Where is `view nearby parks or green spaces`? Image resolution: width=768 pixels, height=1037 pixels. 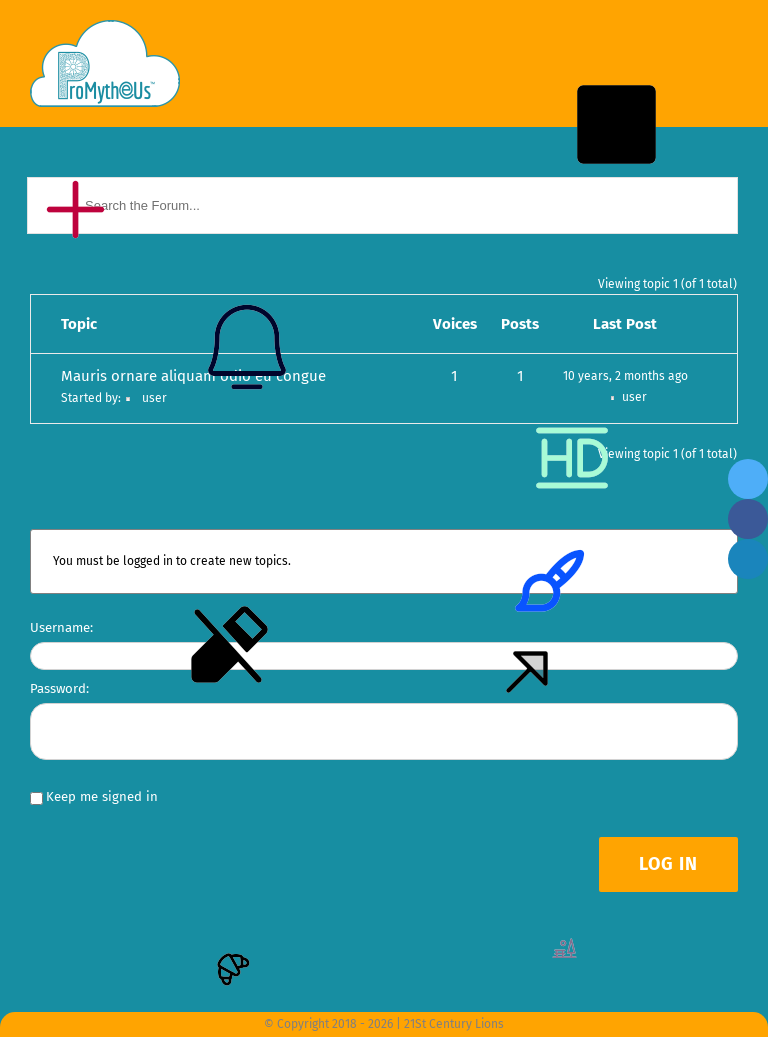 view nearby parks or green spaces is located at coordinates (564, 949).